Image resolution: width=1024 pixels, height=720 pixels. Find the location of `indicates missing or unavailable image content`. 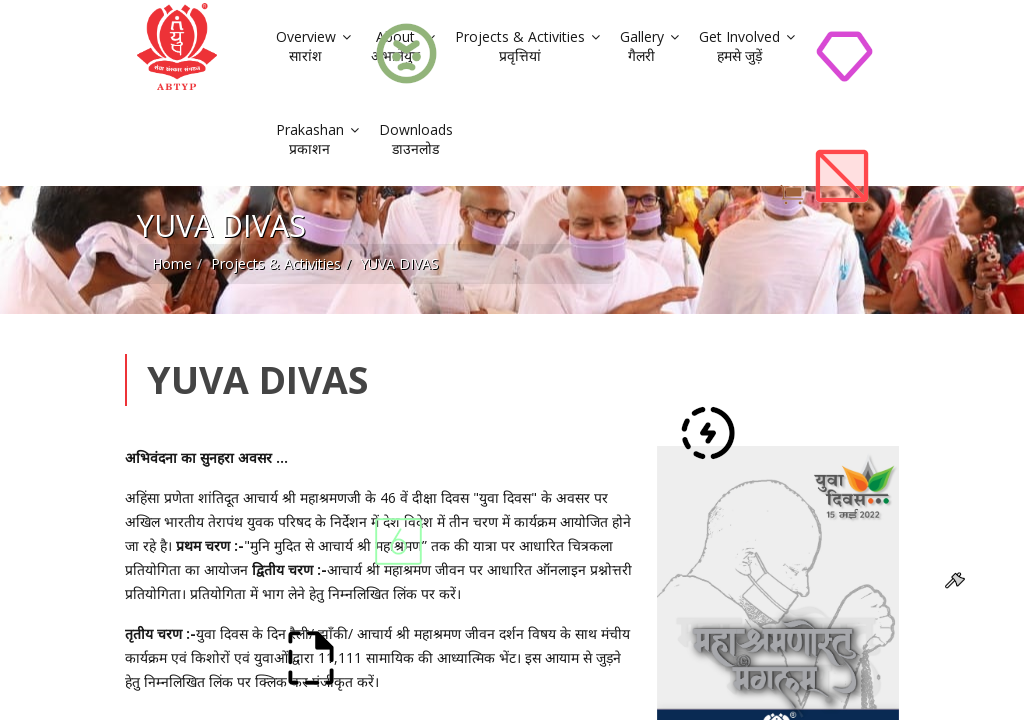

indicates missing or unavailable image content is located at coordinates (842, 176).